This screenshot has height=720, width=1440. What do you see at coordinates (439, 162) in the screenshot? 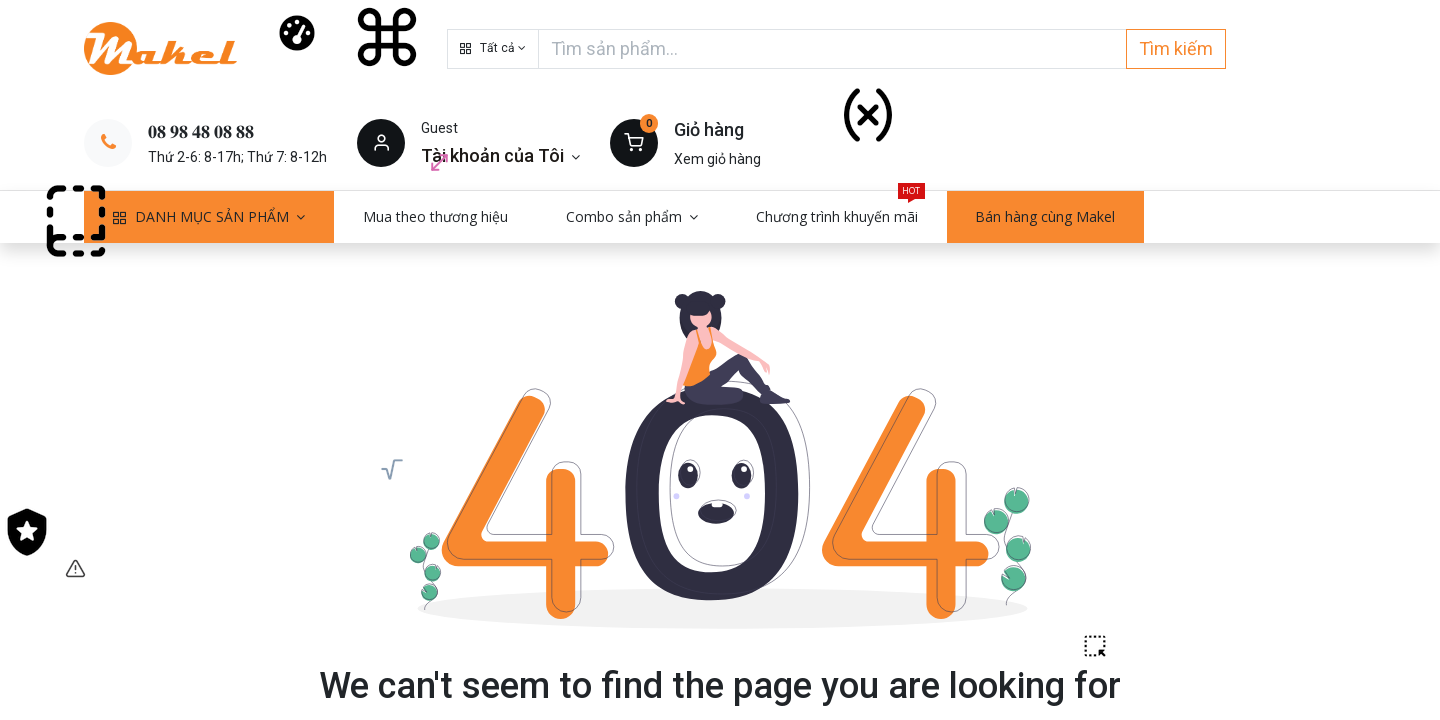
I see `resize window diagonally` at bounding box center [439, 162].